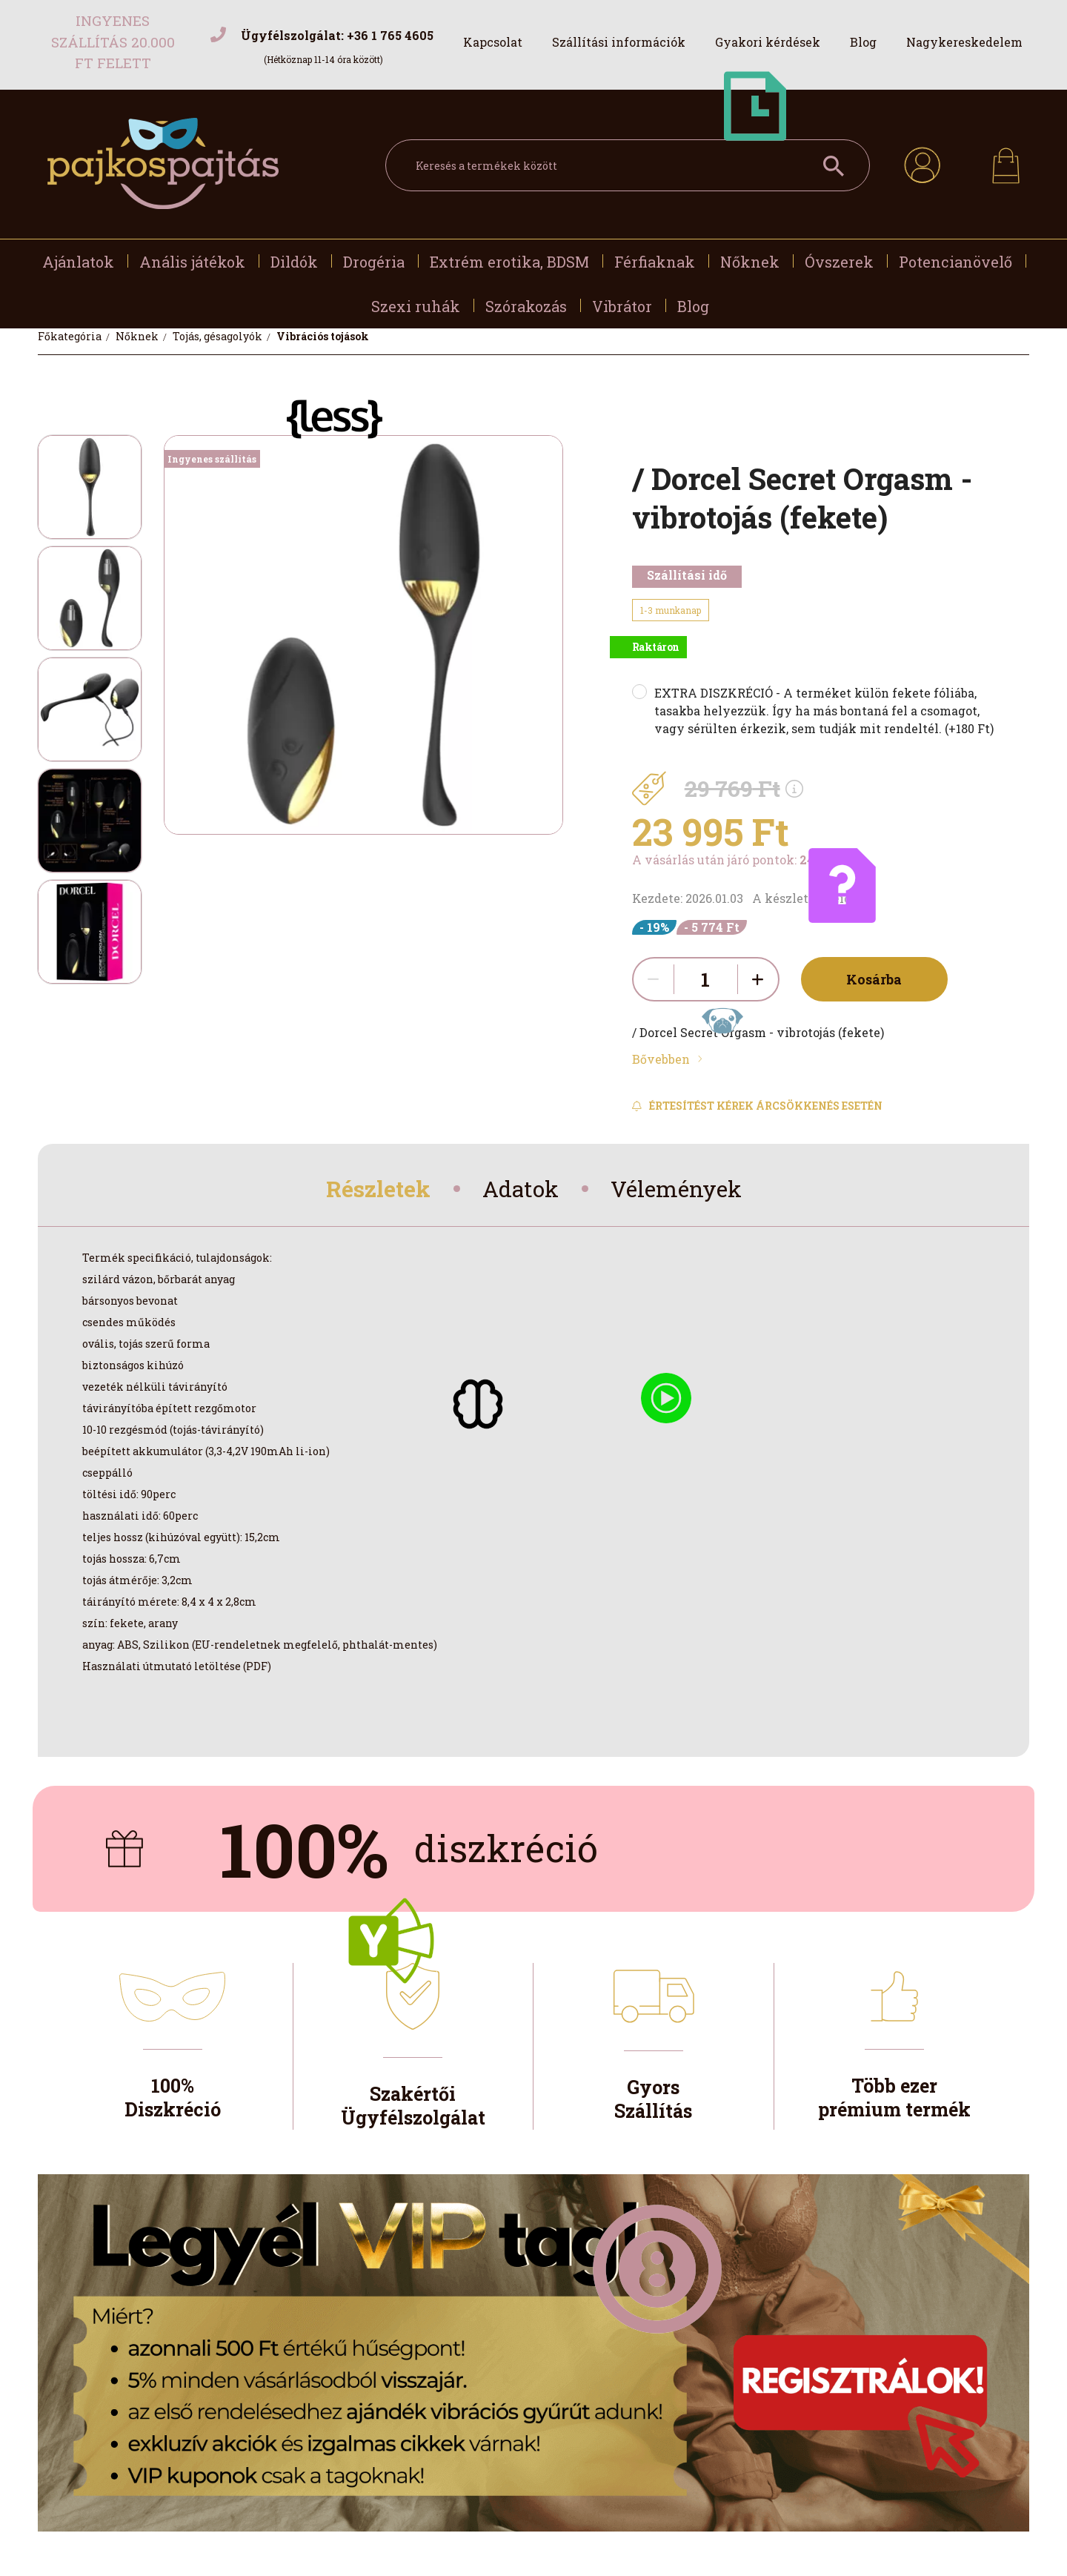 The width and height of the screenshot is (1067, 2576). What do you see at coordinates (842, 885) in the screenshot?
I see `unknown or unrecognized file type` at bounding box center [842, 885].